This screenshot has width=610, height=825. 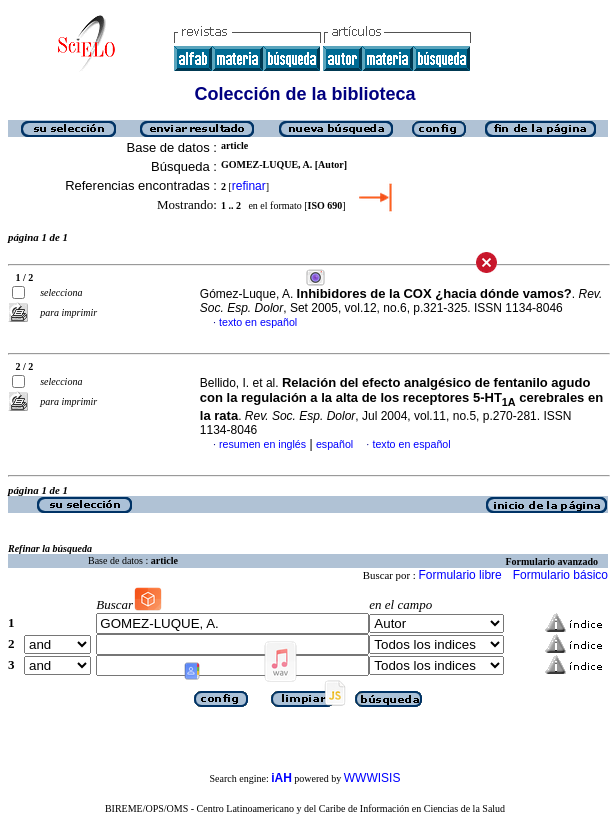 What do you see at coordinates (486, 262) in the screenshot?
I see `cancel or stop the current action` at bounding box center [486, 262].